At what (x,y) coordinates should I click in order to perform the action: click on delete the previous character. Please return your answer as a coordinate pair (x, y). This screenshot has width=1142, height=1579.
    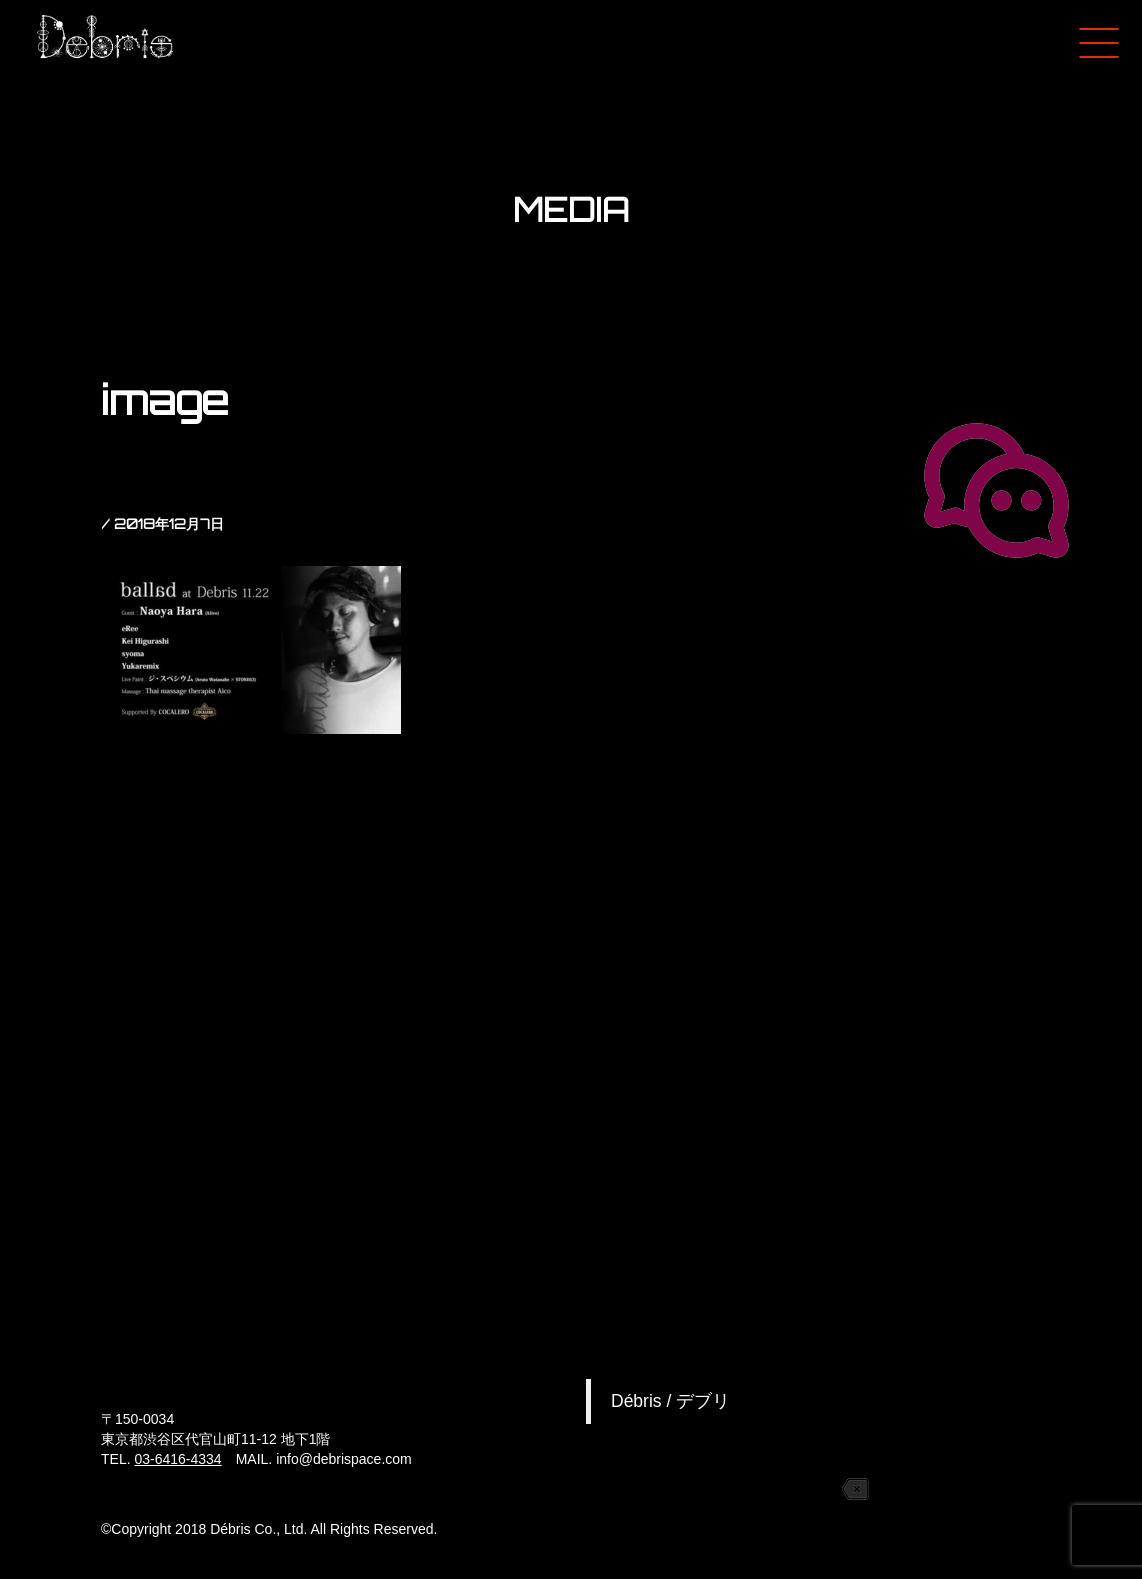
    Looking at the image, I should click on (856, 1489).